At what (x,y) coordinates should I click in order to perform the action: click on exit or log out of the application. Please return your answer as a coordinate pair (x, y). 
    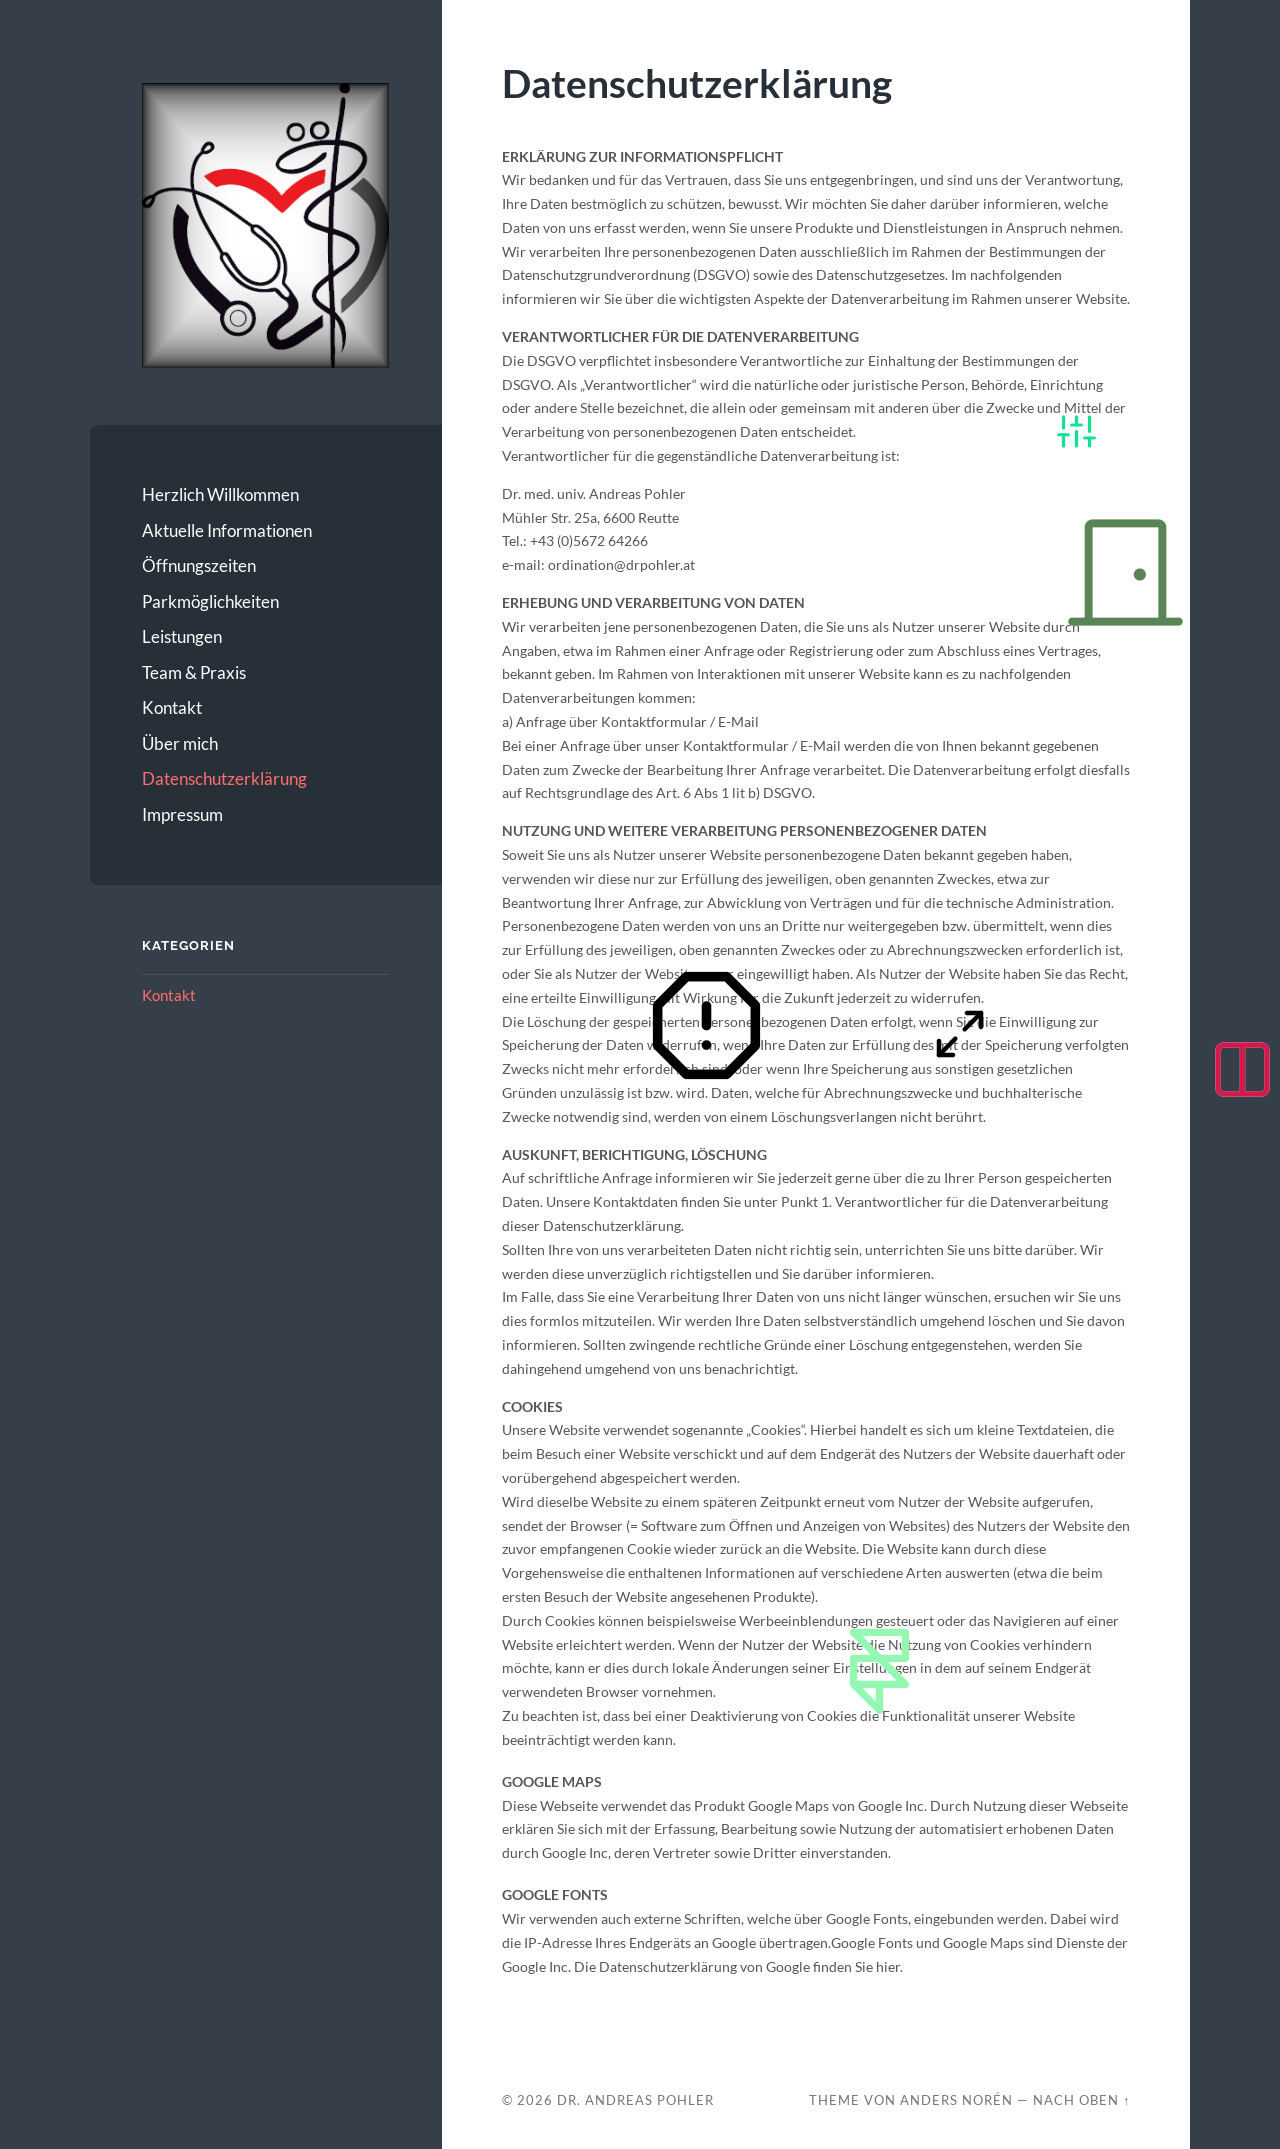
    Looking at the image, I should click on (1125, 572).